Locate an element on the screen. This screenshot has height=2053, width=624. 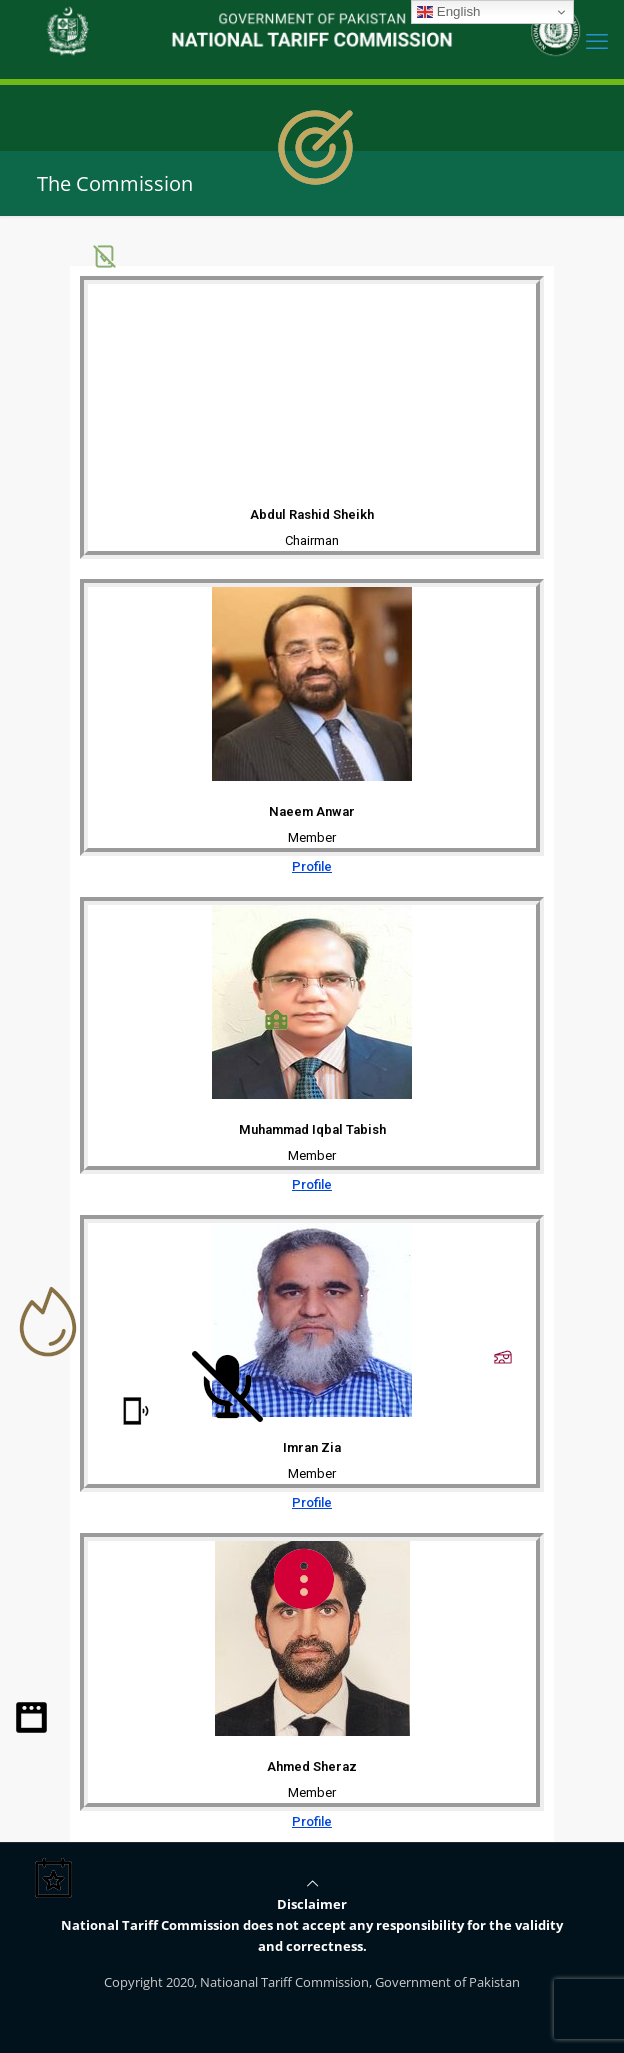
set a goal or objective is located at coordinates (315, 147).